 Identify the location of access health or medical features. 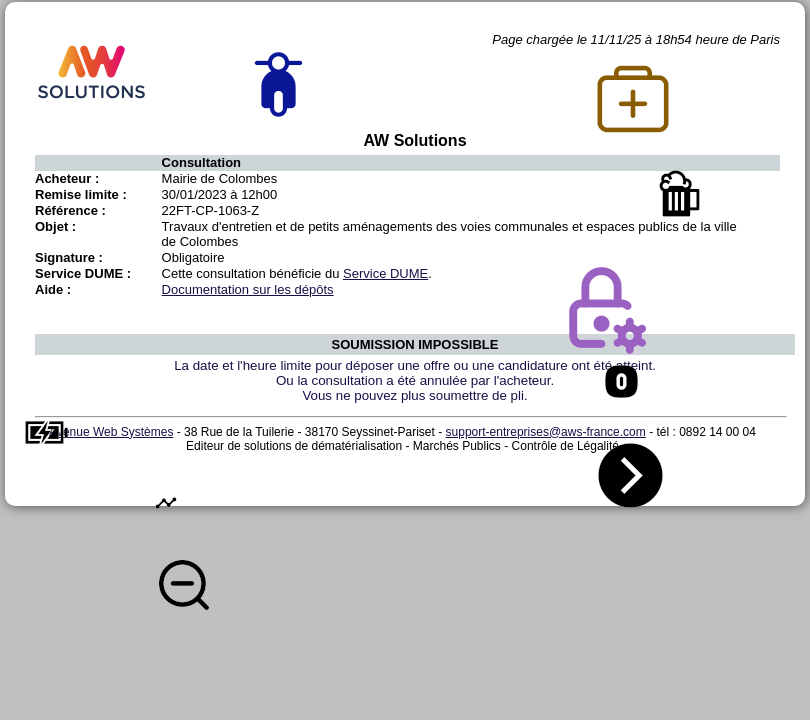
(633, 99).